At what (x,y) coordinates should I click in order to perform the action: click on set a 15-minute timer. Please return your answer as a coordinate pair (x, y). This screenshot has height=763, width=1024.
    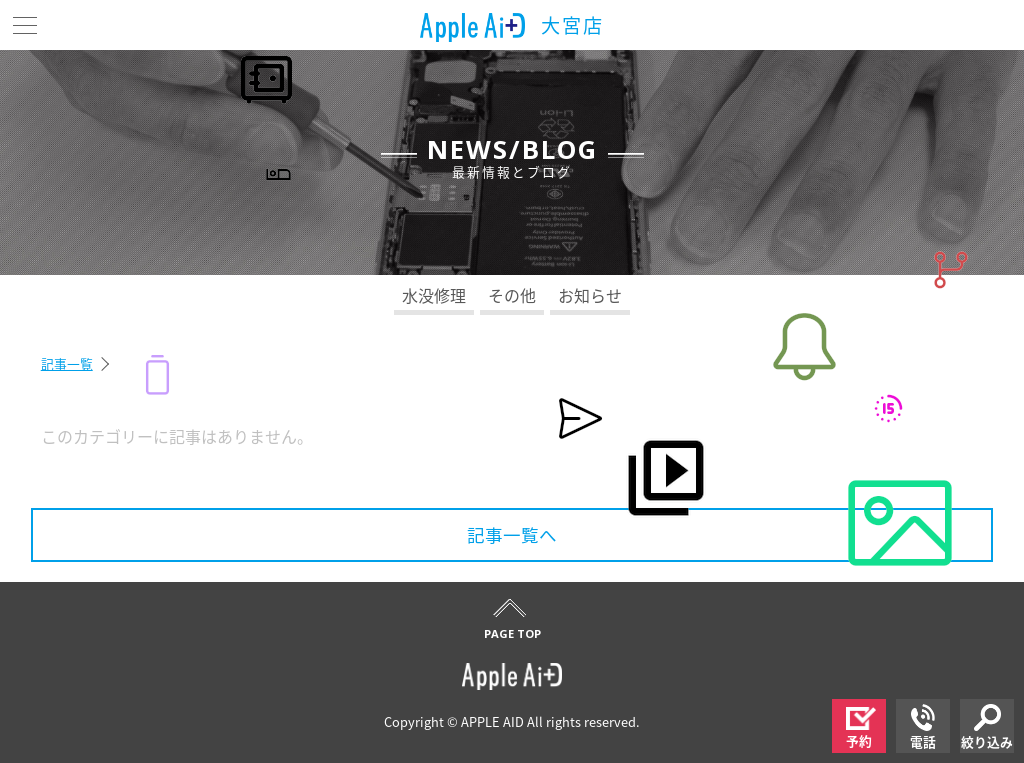
    Looking at the image, I should click on (888, 408).